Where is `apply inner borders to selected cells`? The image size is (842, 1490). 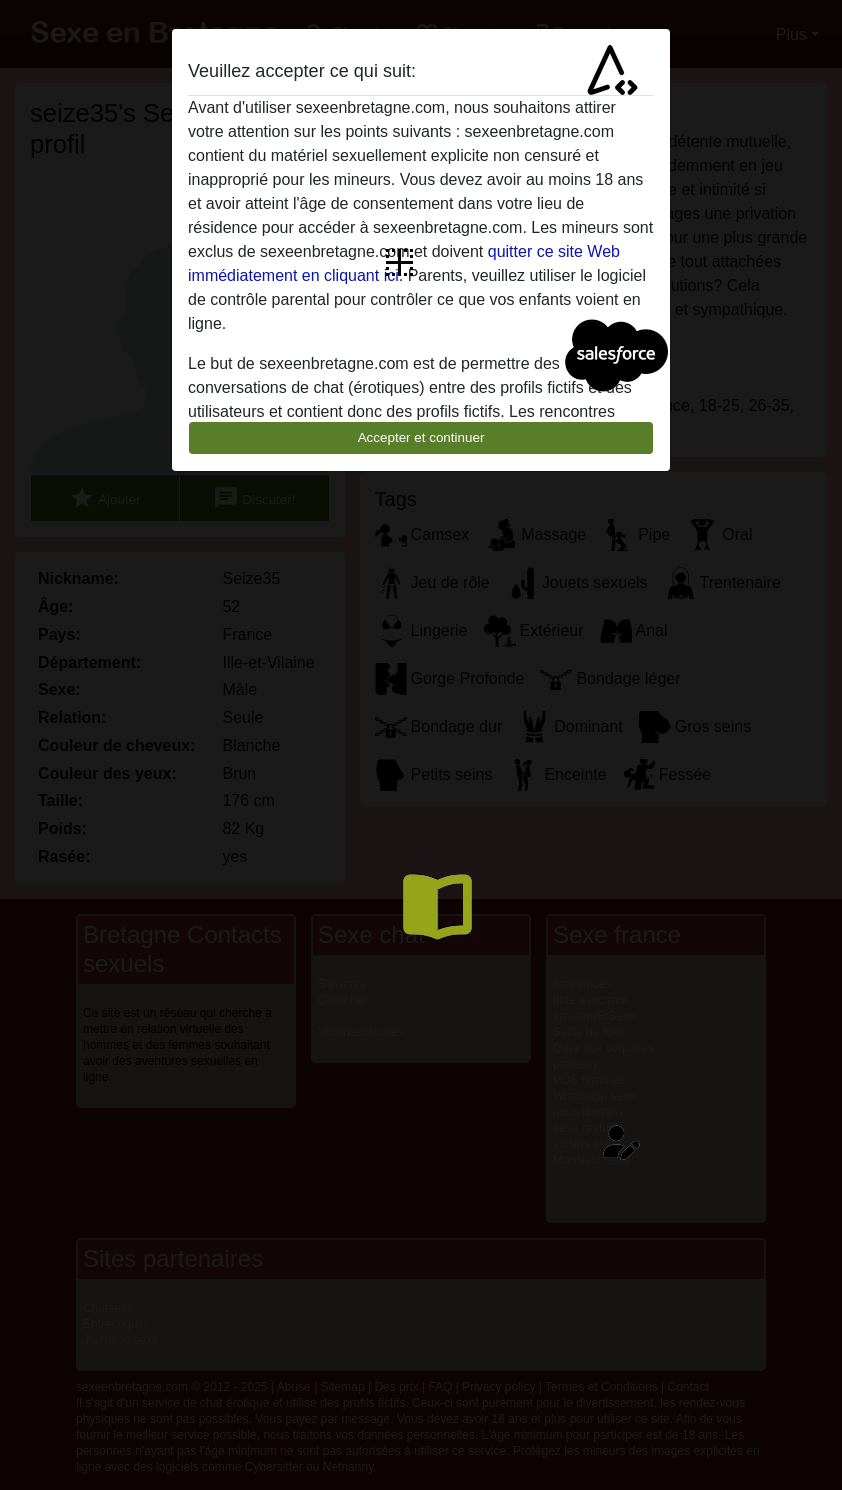 apply inner borders to selected cells is located at coordinates (399, 262).